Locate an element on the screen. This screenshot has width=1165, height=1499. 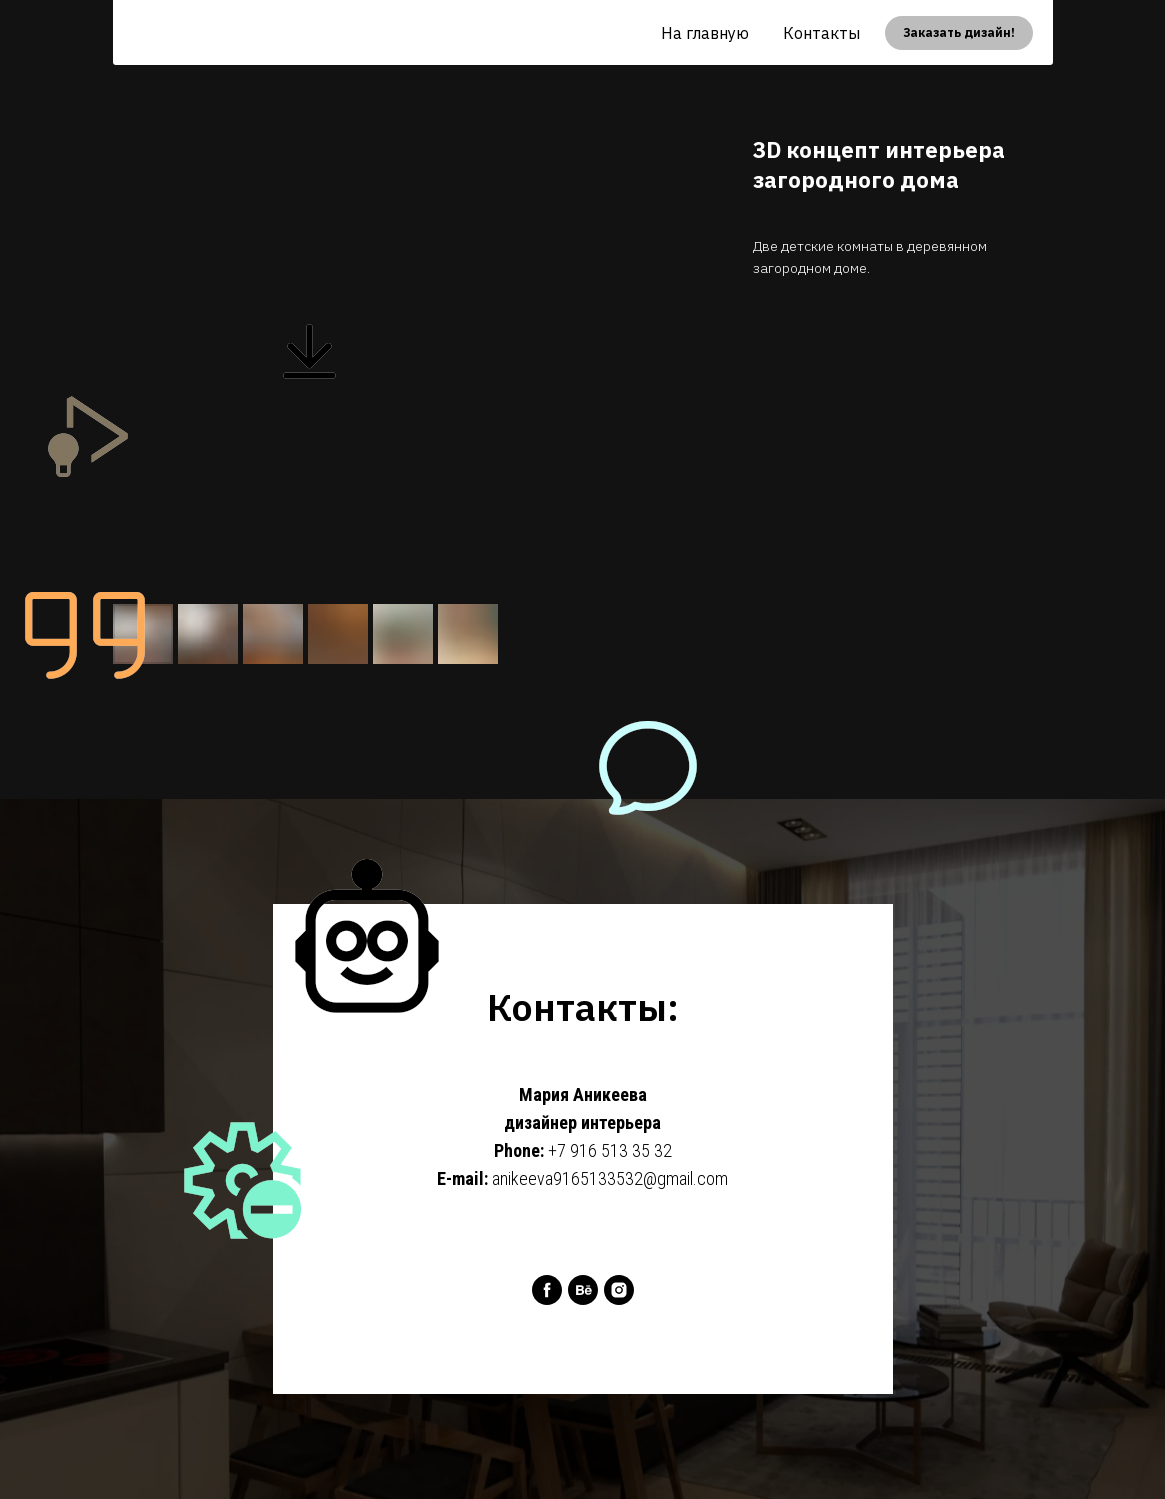
insert a block quote is located at coordinates (85, 633).